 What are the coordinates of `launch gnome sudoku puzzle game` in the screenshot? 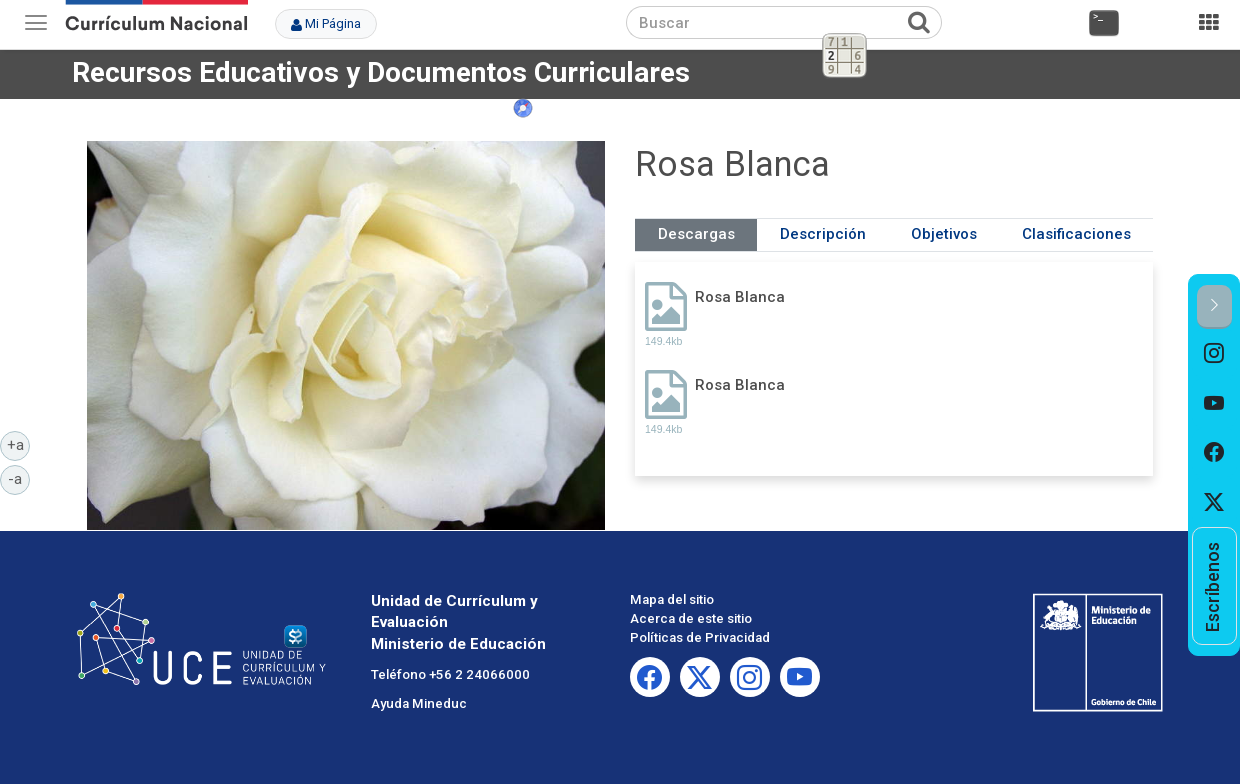 It's located at (844, 55).